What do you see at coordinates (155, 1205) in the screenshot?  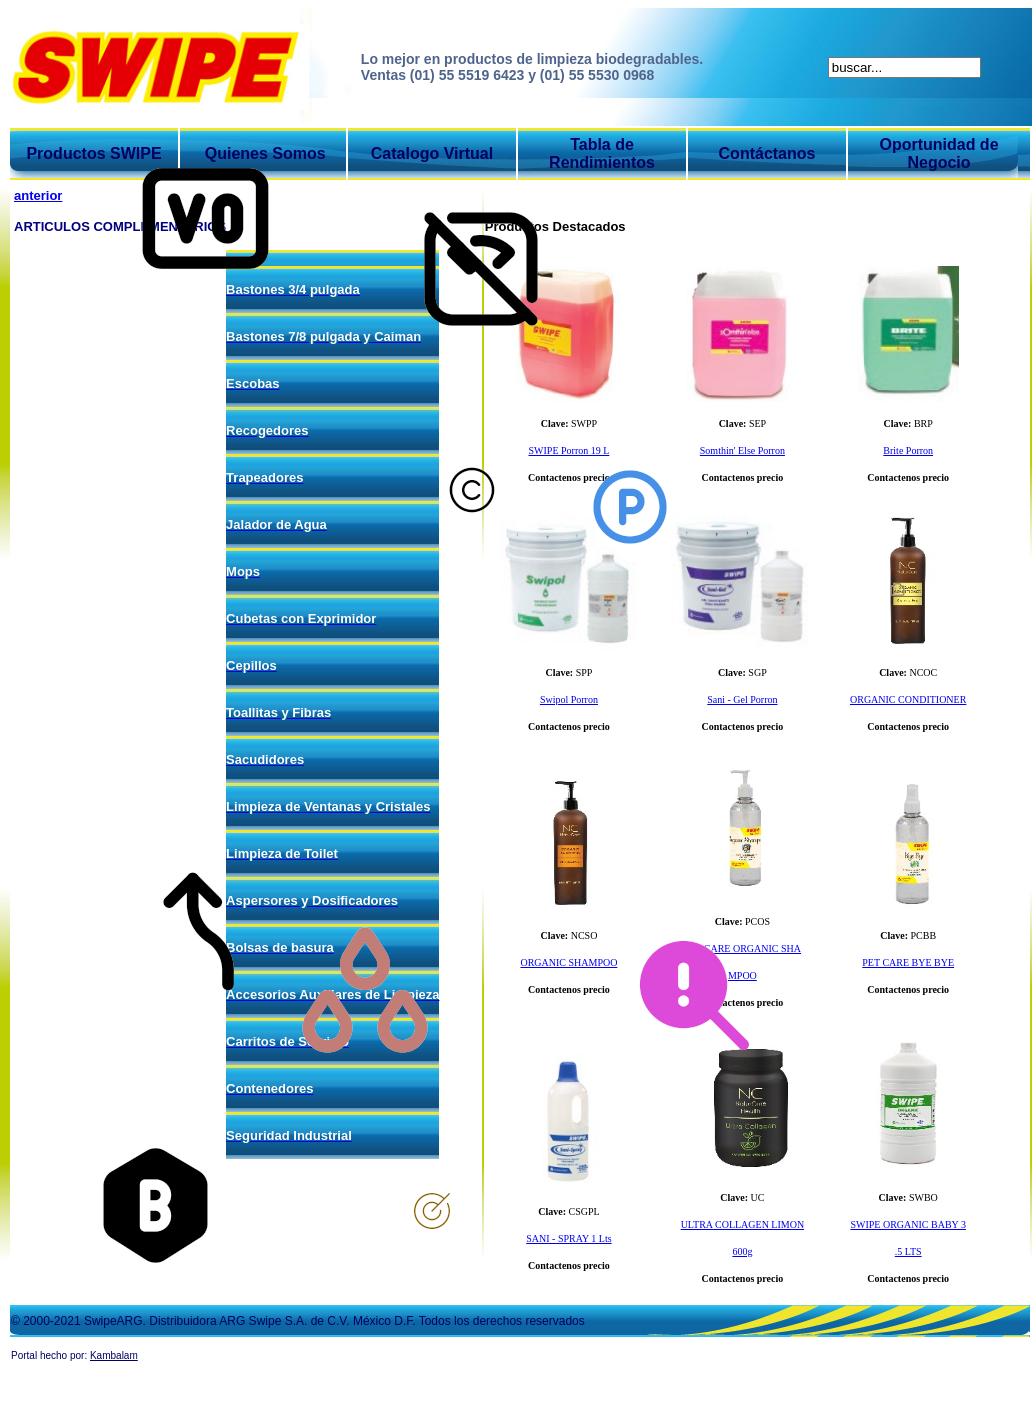 I see `indicates bold text formatting option` at bounding box center [155, 1205].